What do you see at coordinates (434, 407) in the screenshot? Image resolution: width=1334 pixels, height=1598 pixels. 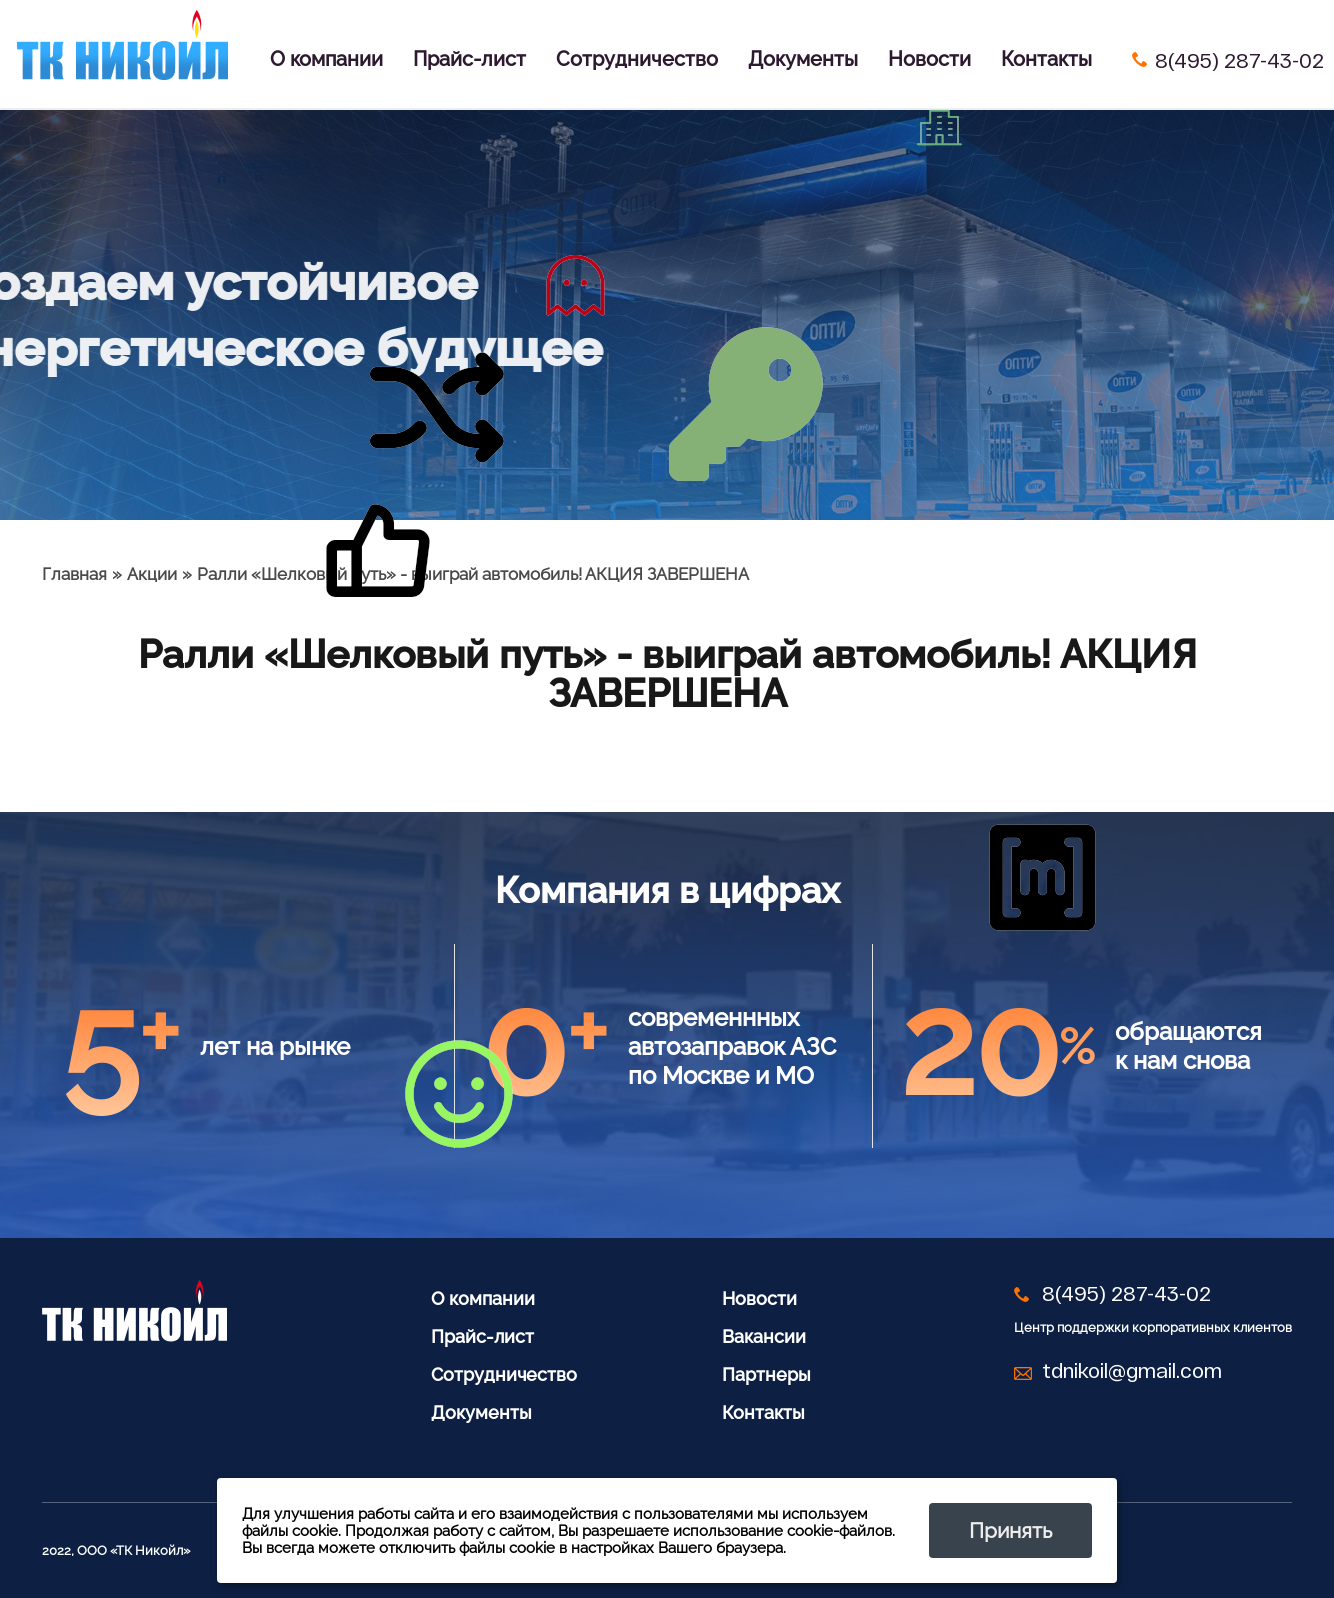 I see `shuffle playlist or queue order` at bounding box center [434, 407].